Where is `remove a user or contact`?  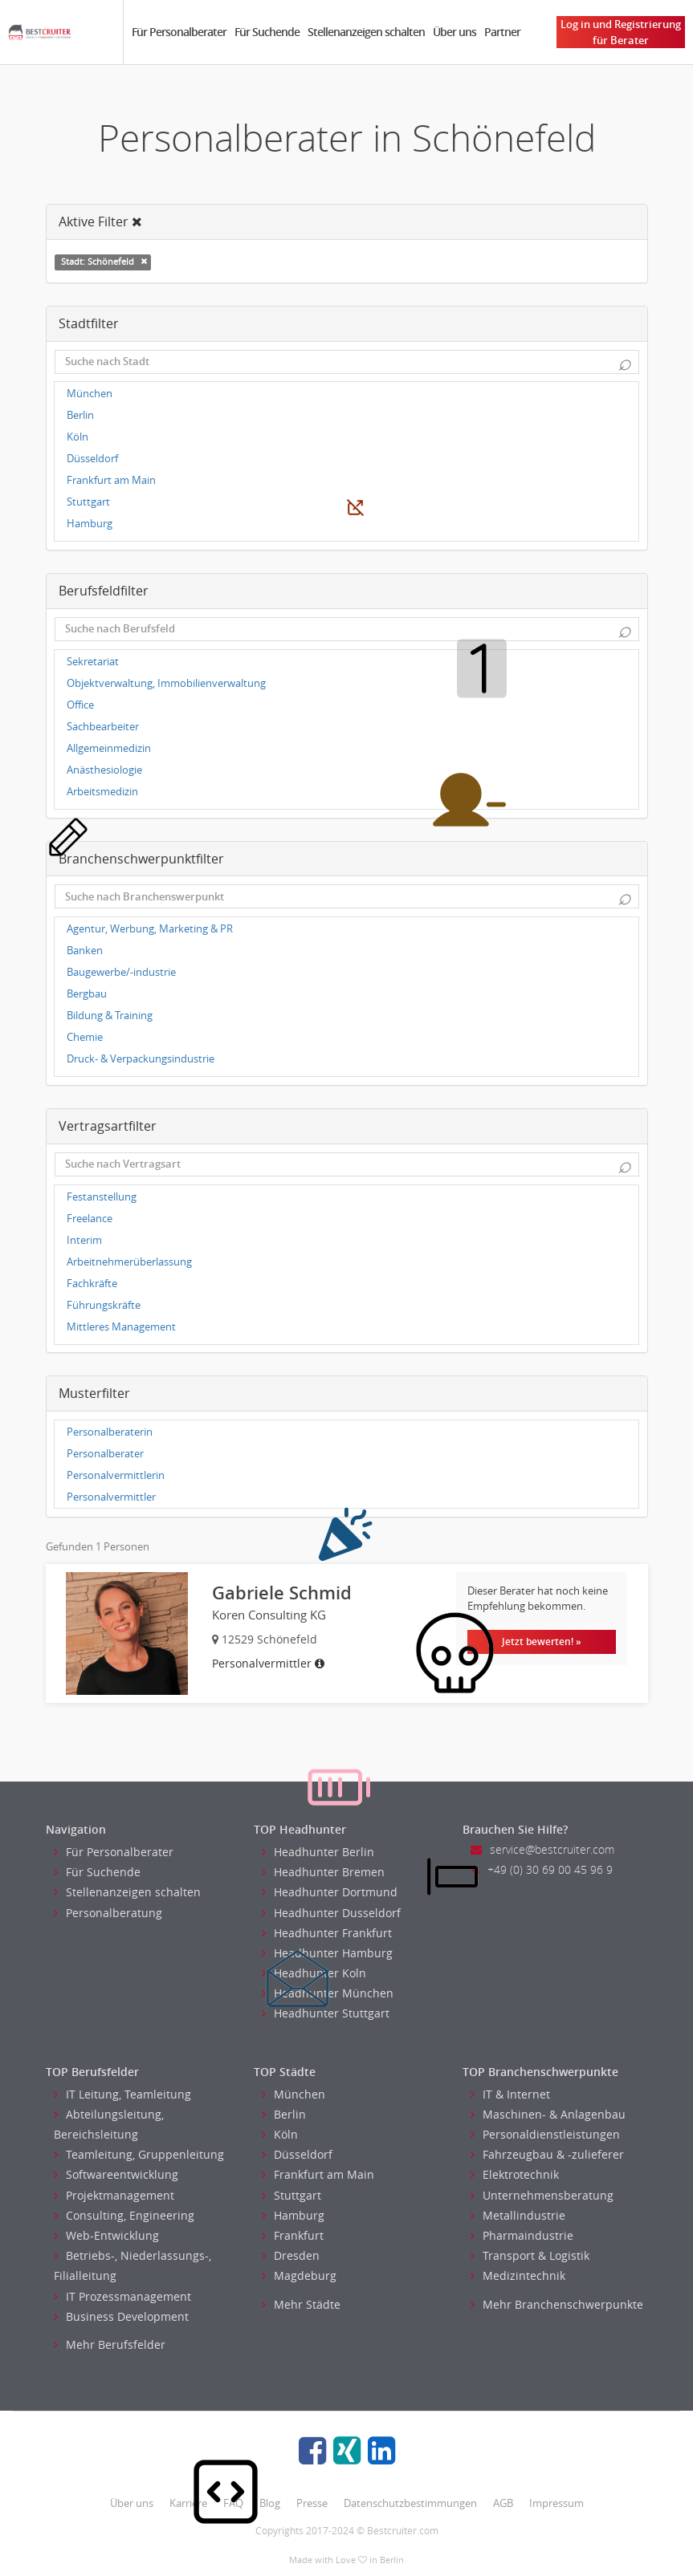 remove a user or contact is located at coordinates (467, 802).